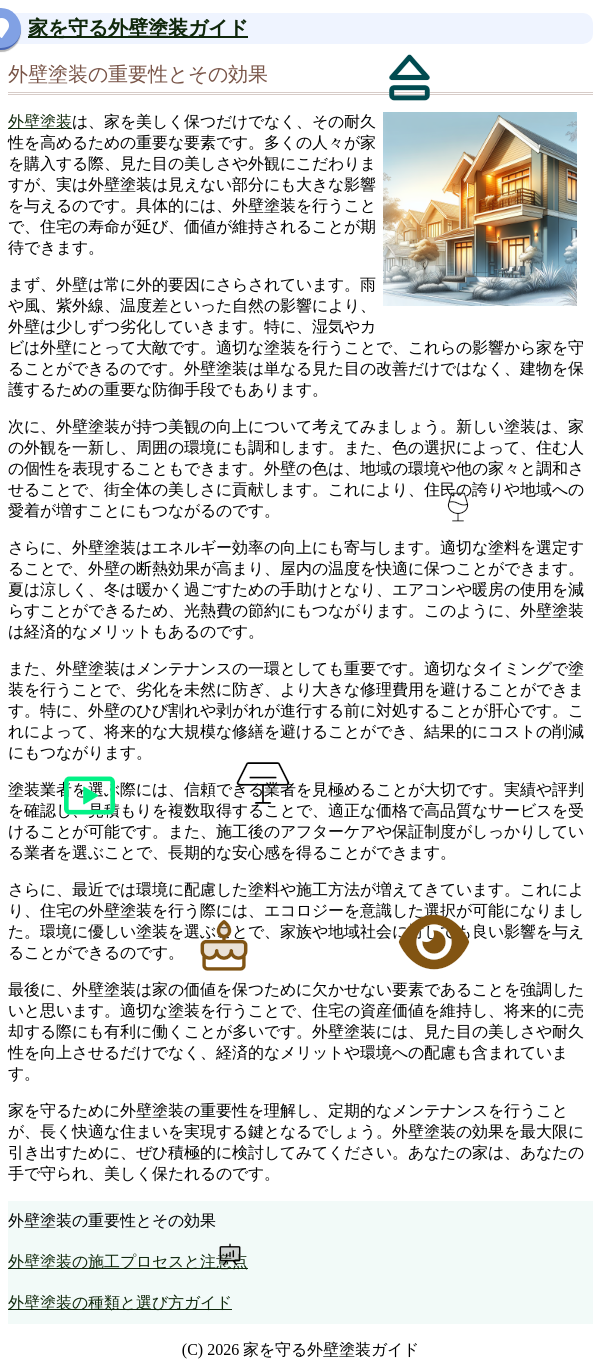  I want to click on access presentation mode, so click(263, 783).